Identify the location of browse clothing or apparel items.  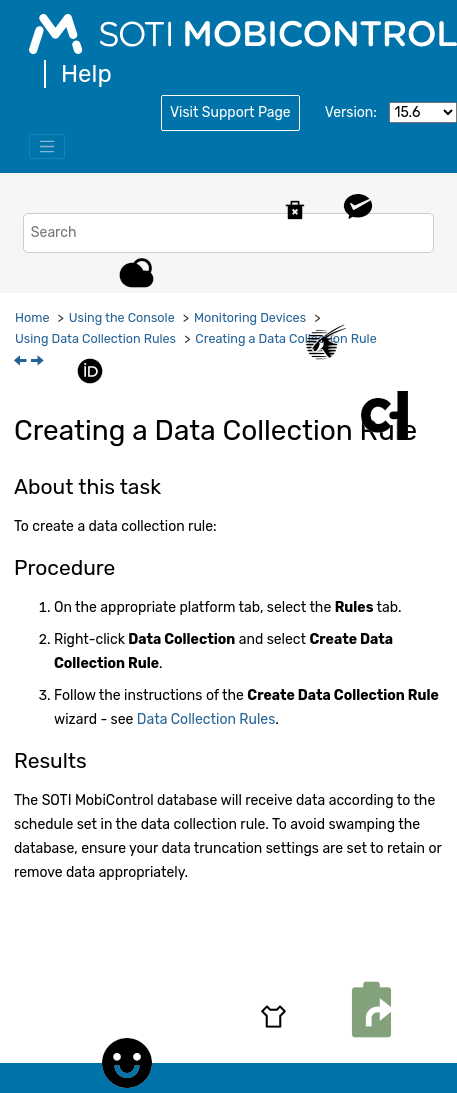
(273, 1016).